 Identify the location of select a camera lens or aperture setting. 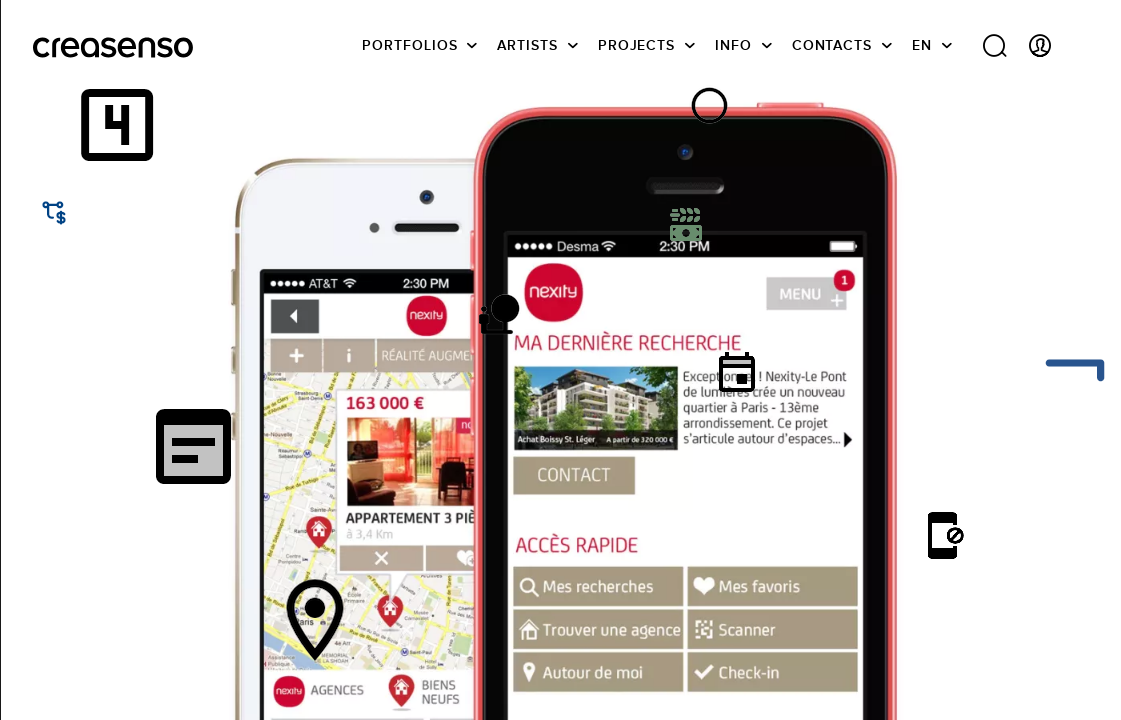
(709, 105).